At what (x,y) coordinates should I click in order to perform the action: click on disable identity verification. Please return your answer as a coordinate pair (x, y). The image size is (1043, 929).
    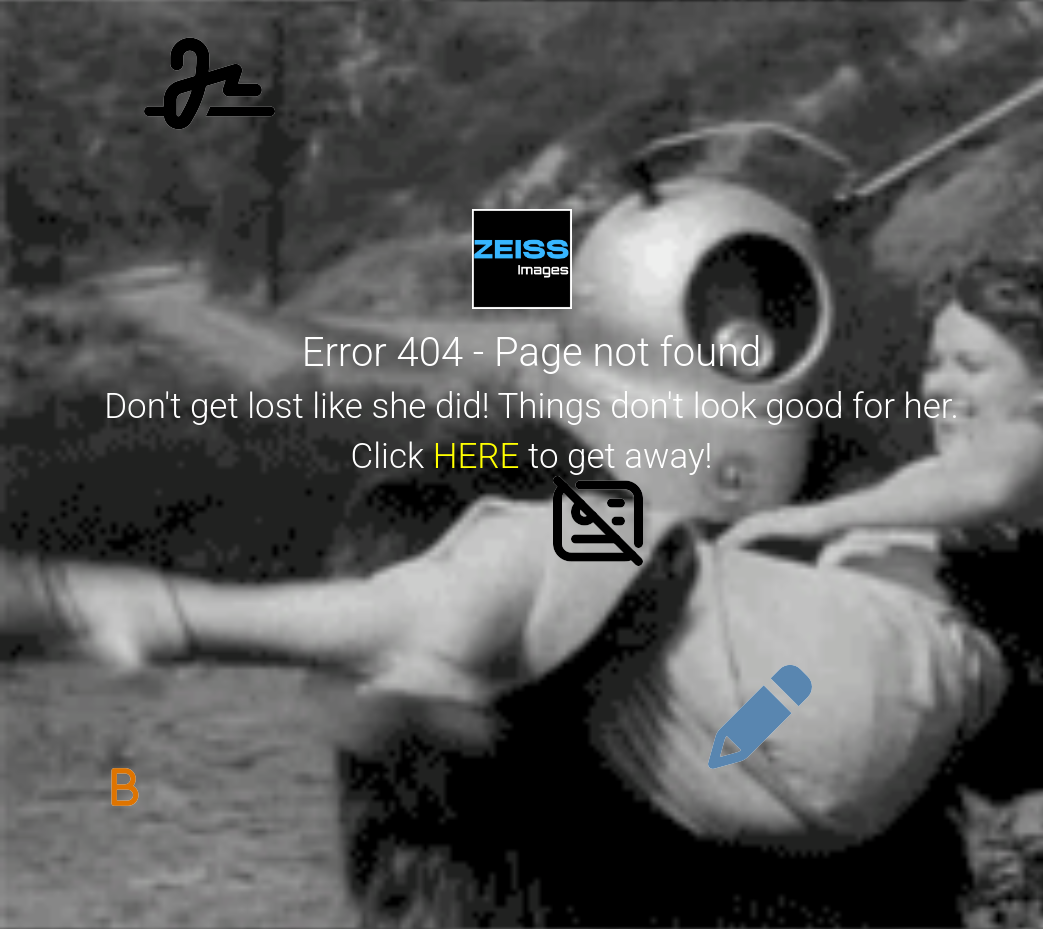
    Looking at the image, I should click on (598, 521).